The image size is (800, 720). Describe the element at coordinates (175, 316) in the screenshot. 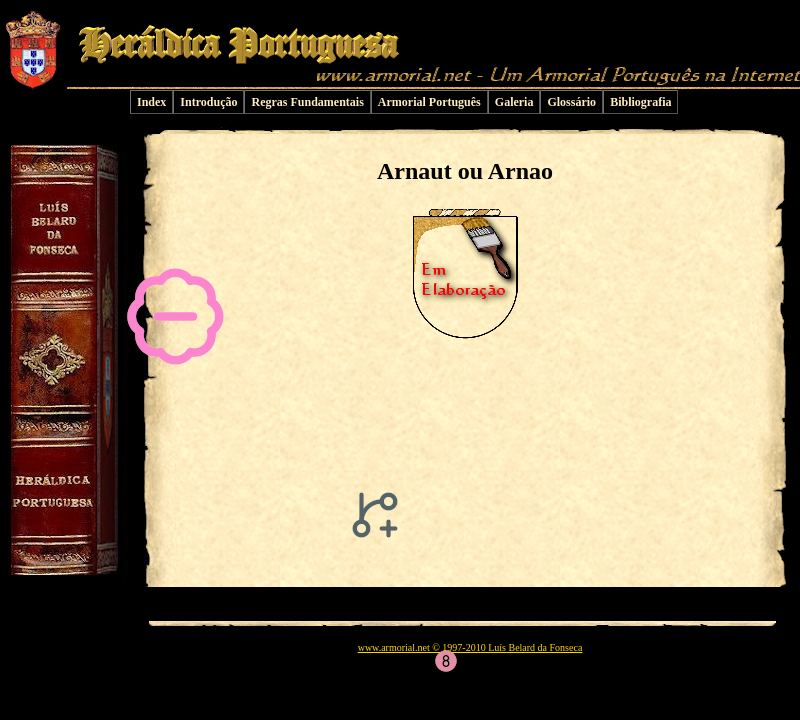

I see `remove a badge or label` at that location.